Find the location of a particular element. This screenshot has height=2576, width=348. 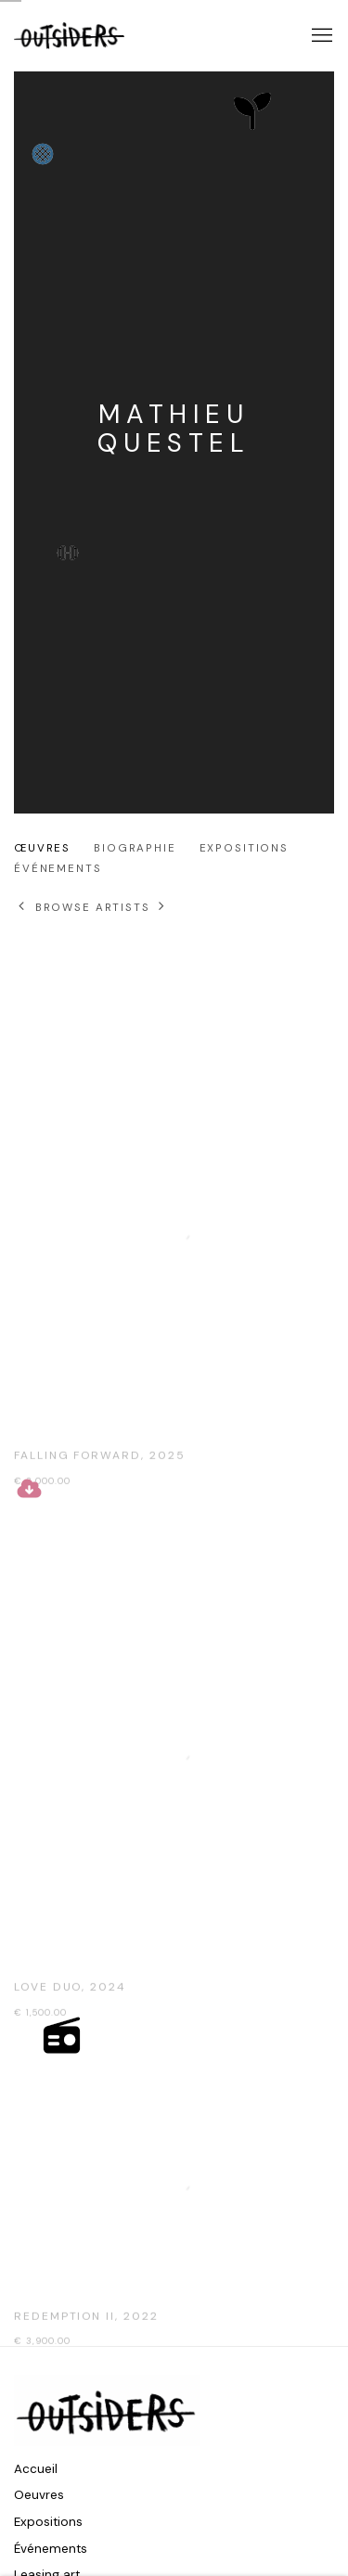

indicates a dutch treat or snack item is located at coordinates (43, 154).